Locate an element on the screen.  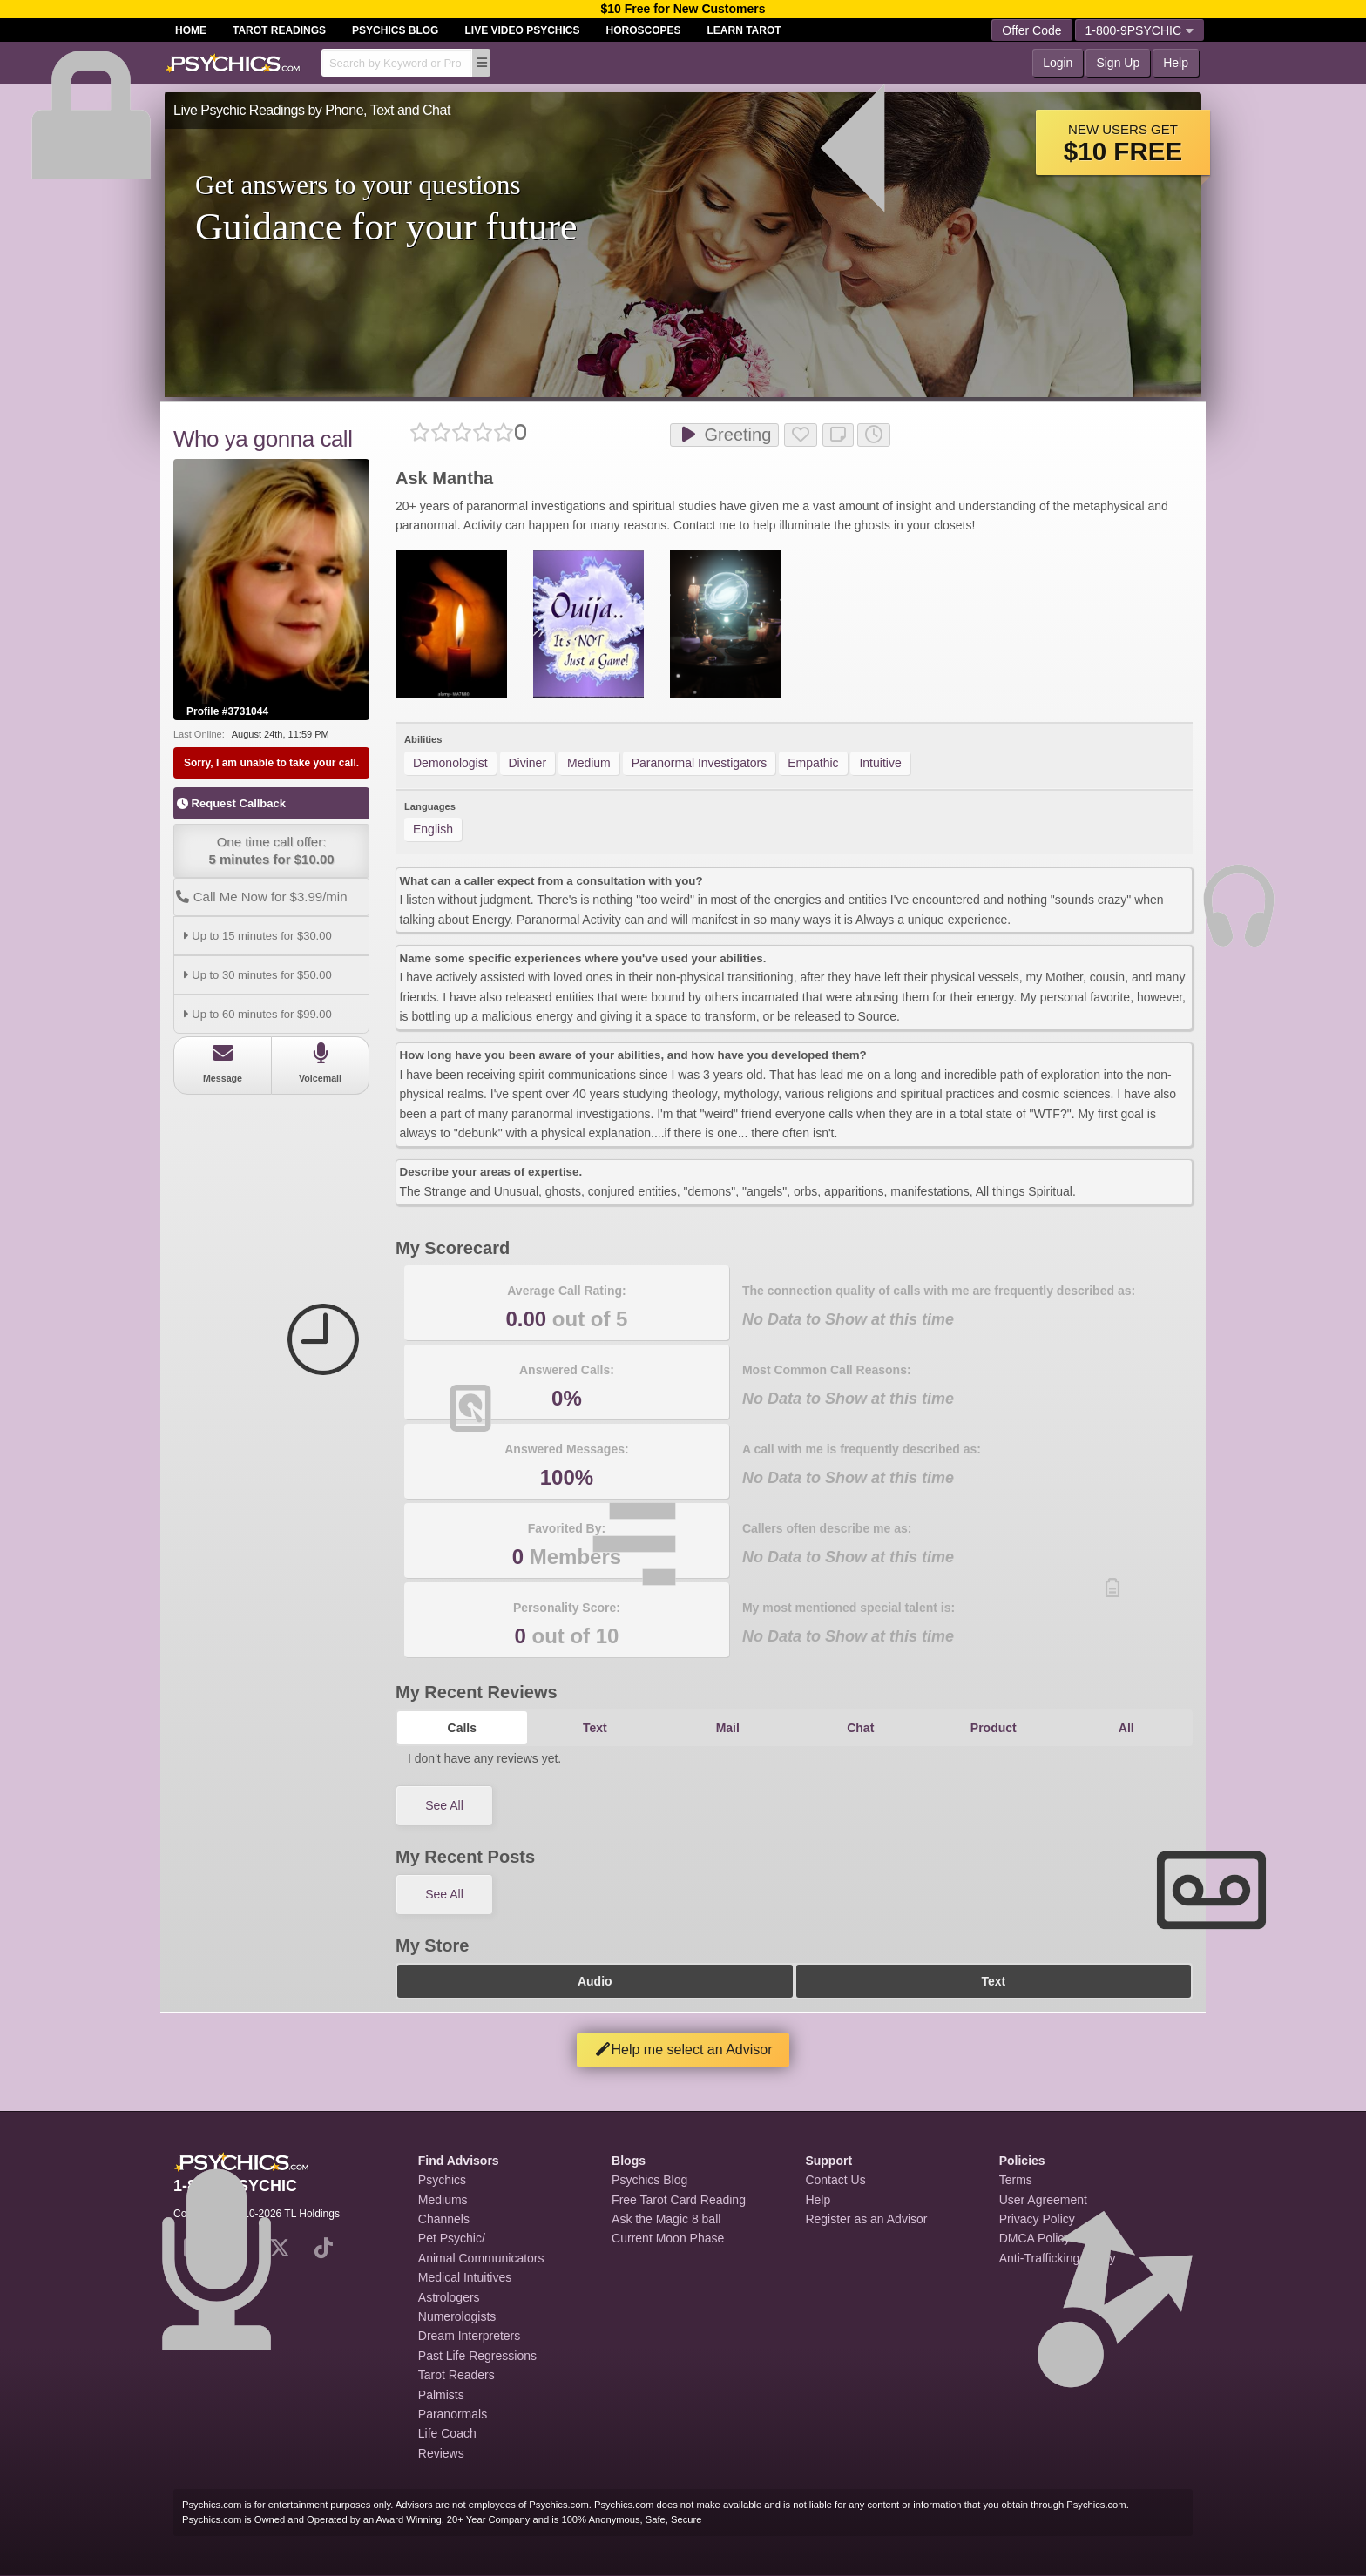
access date and time settings is located at coordinates (323, 1339).